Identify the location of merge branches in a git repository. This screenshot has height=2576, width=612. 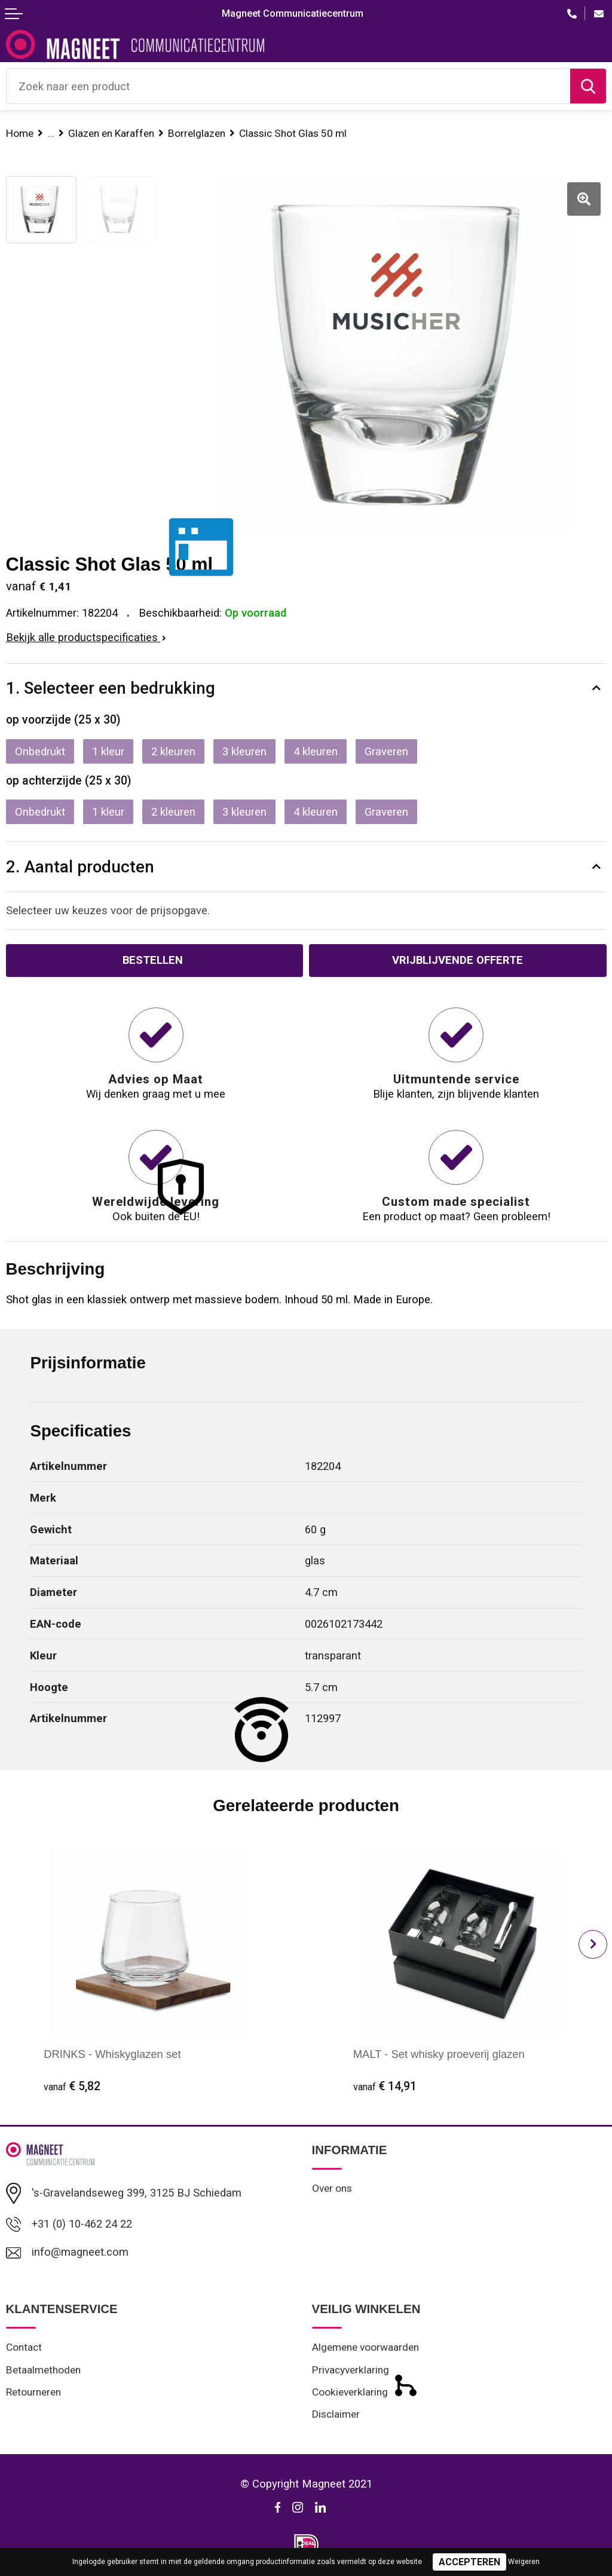
(406, 2385).